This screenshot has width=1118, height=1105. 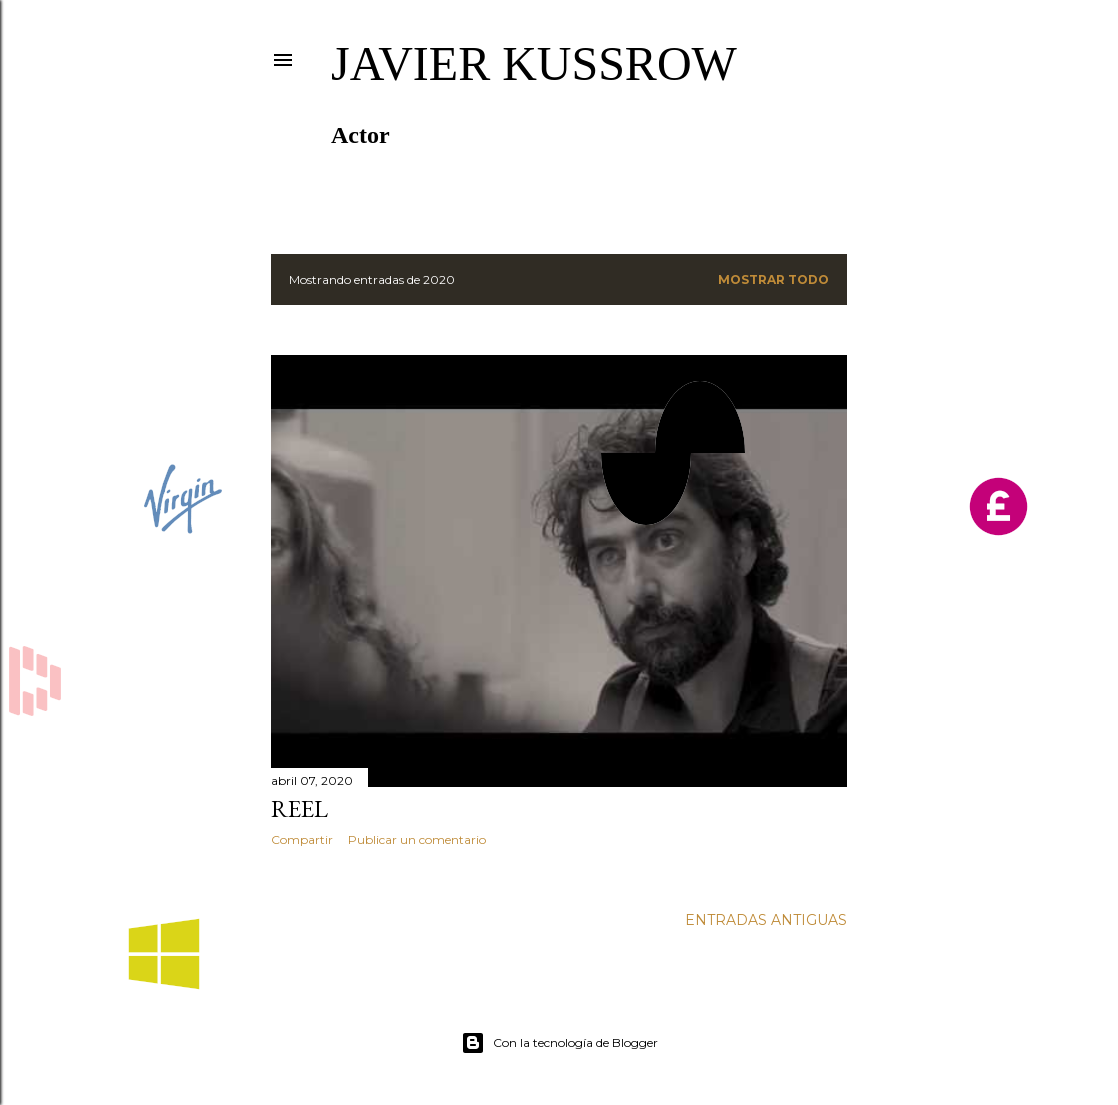 What do you see at coordinates (673, 453) in the screenshot?
I see `open the suno ai music app` at bounding box center [673, 453].